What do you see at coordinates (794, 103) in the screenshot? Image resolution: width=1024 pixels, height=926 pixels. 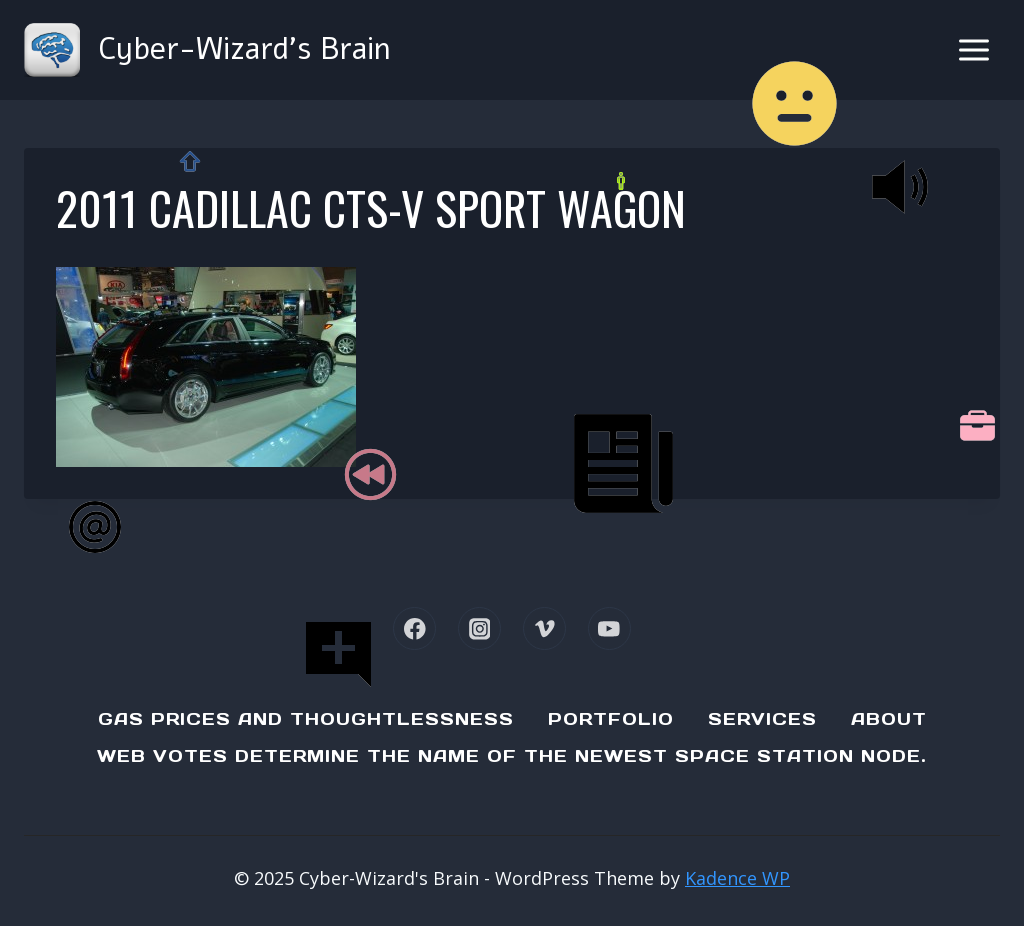 I see `rate your experience as neutral` at bounding box center [794, 103].